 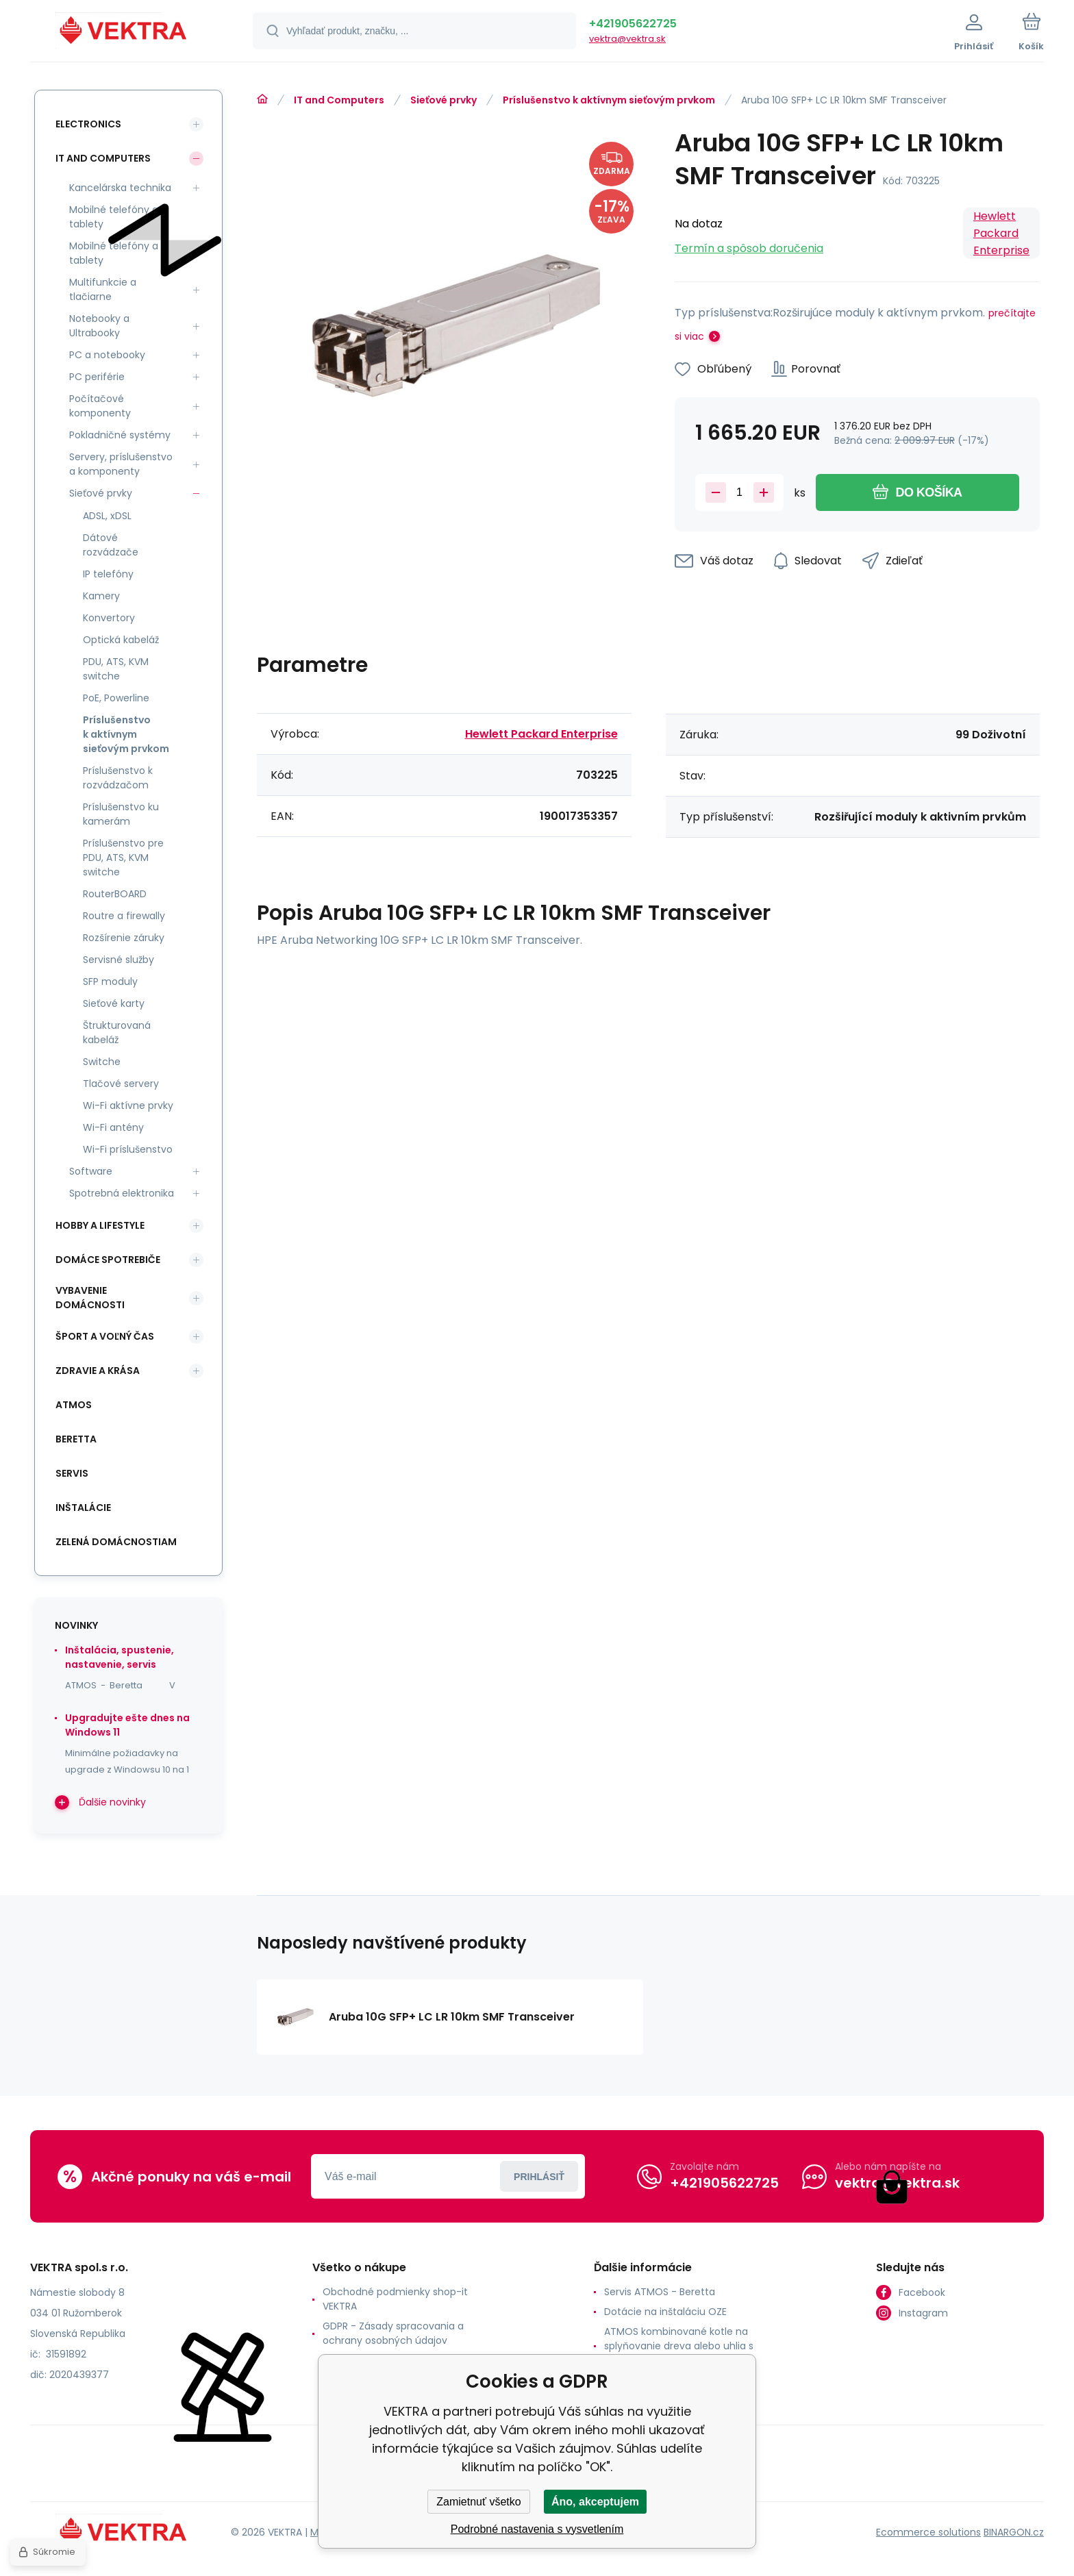 I want to click on indicates wind or renewable energy settings, so click(x=223, y=2389).